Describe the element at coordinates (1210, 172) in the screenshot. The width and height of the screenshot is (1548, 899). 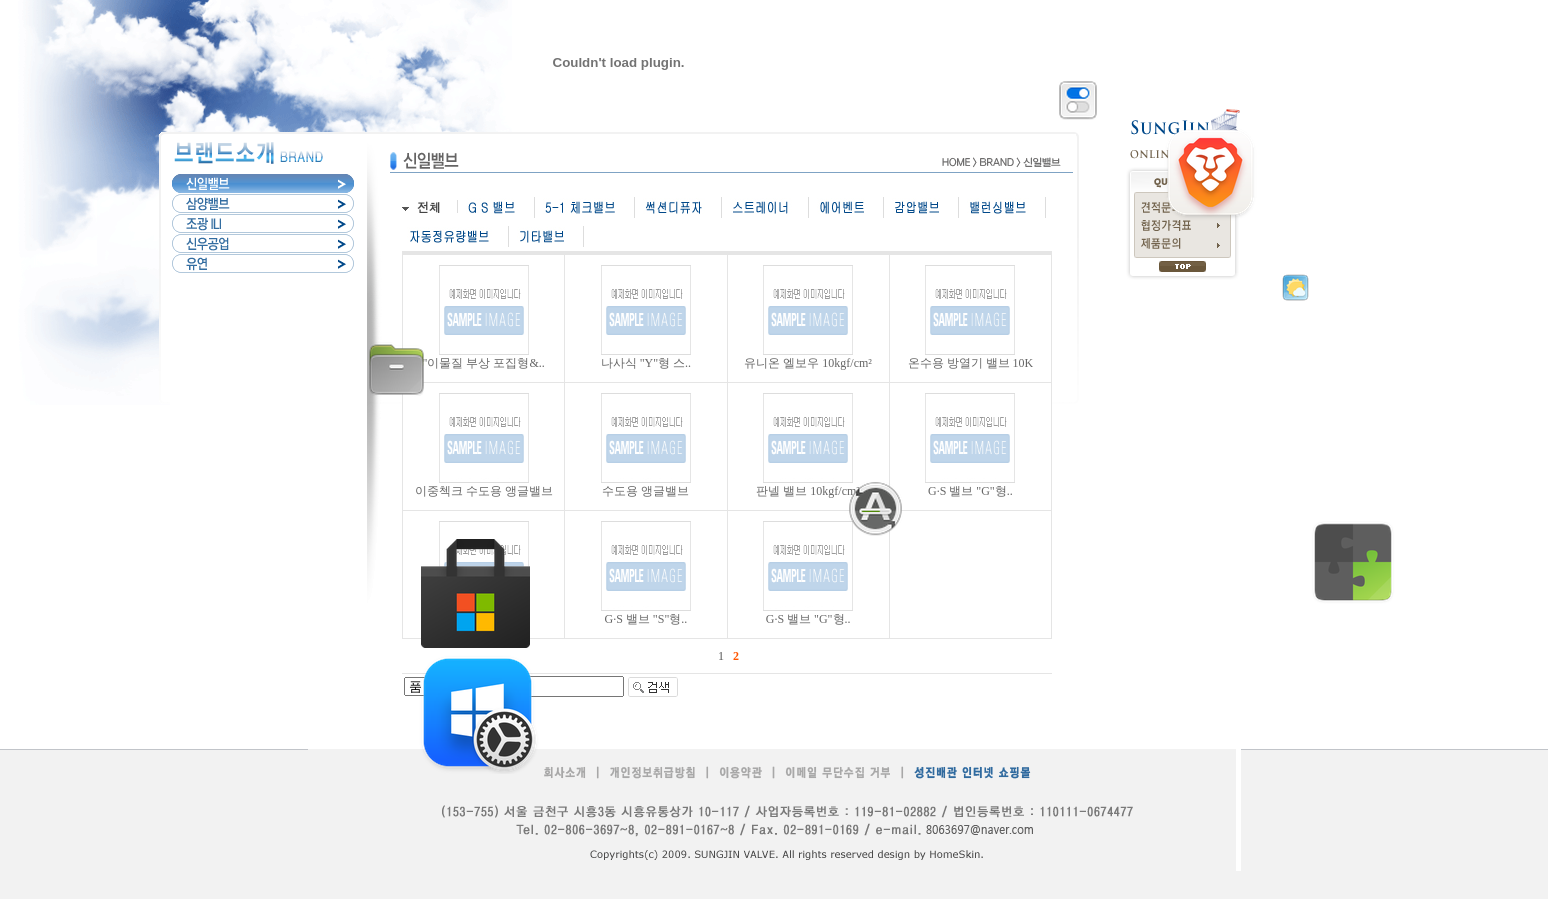
I see `open the Brave browser` at that location.